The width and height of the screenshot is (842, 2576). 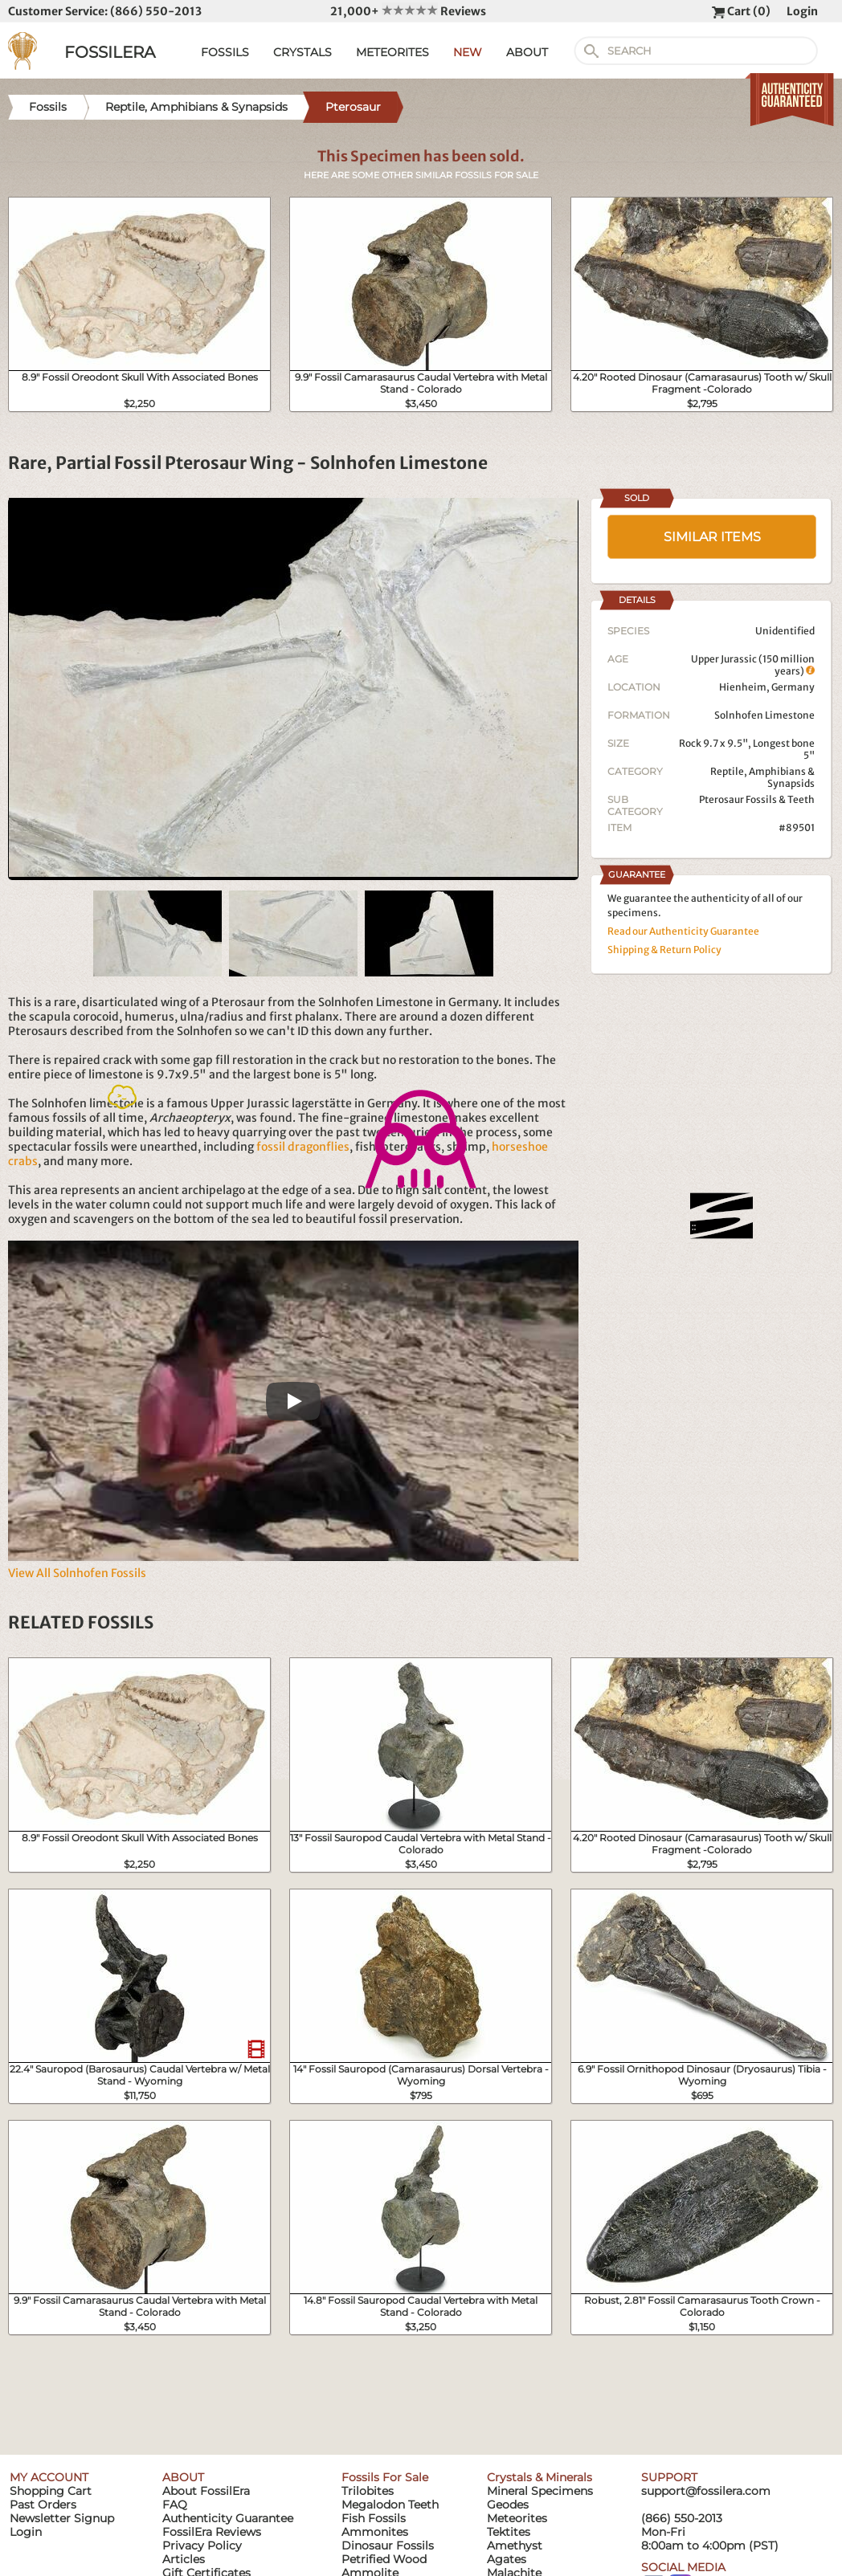 What do you see at coordinates (122, 1097) in the screenshot?
I see `open termius ssh client` at bounding box center [122, 1097].